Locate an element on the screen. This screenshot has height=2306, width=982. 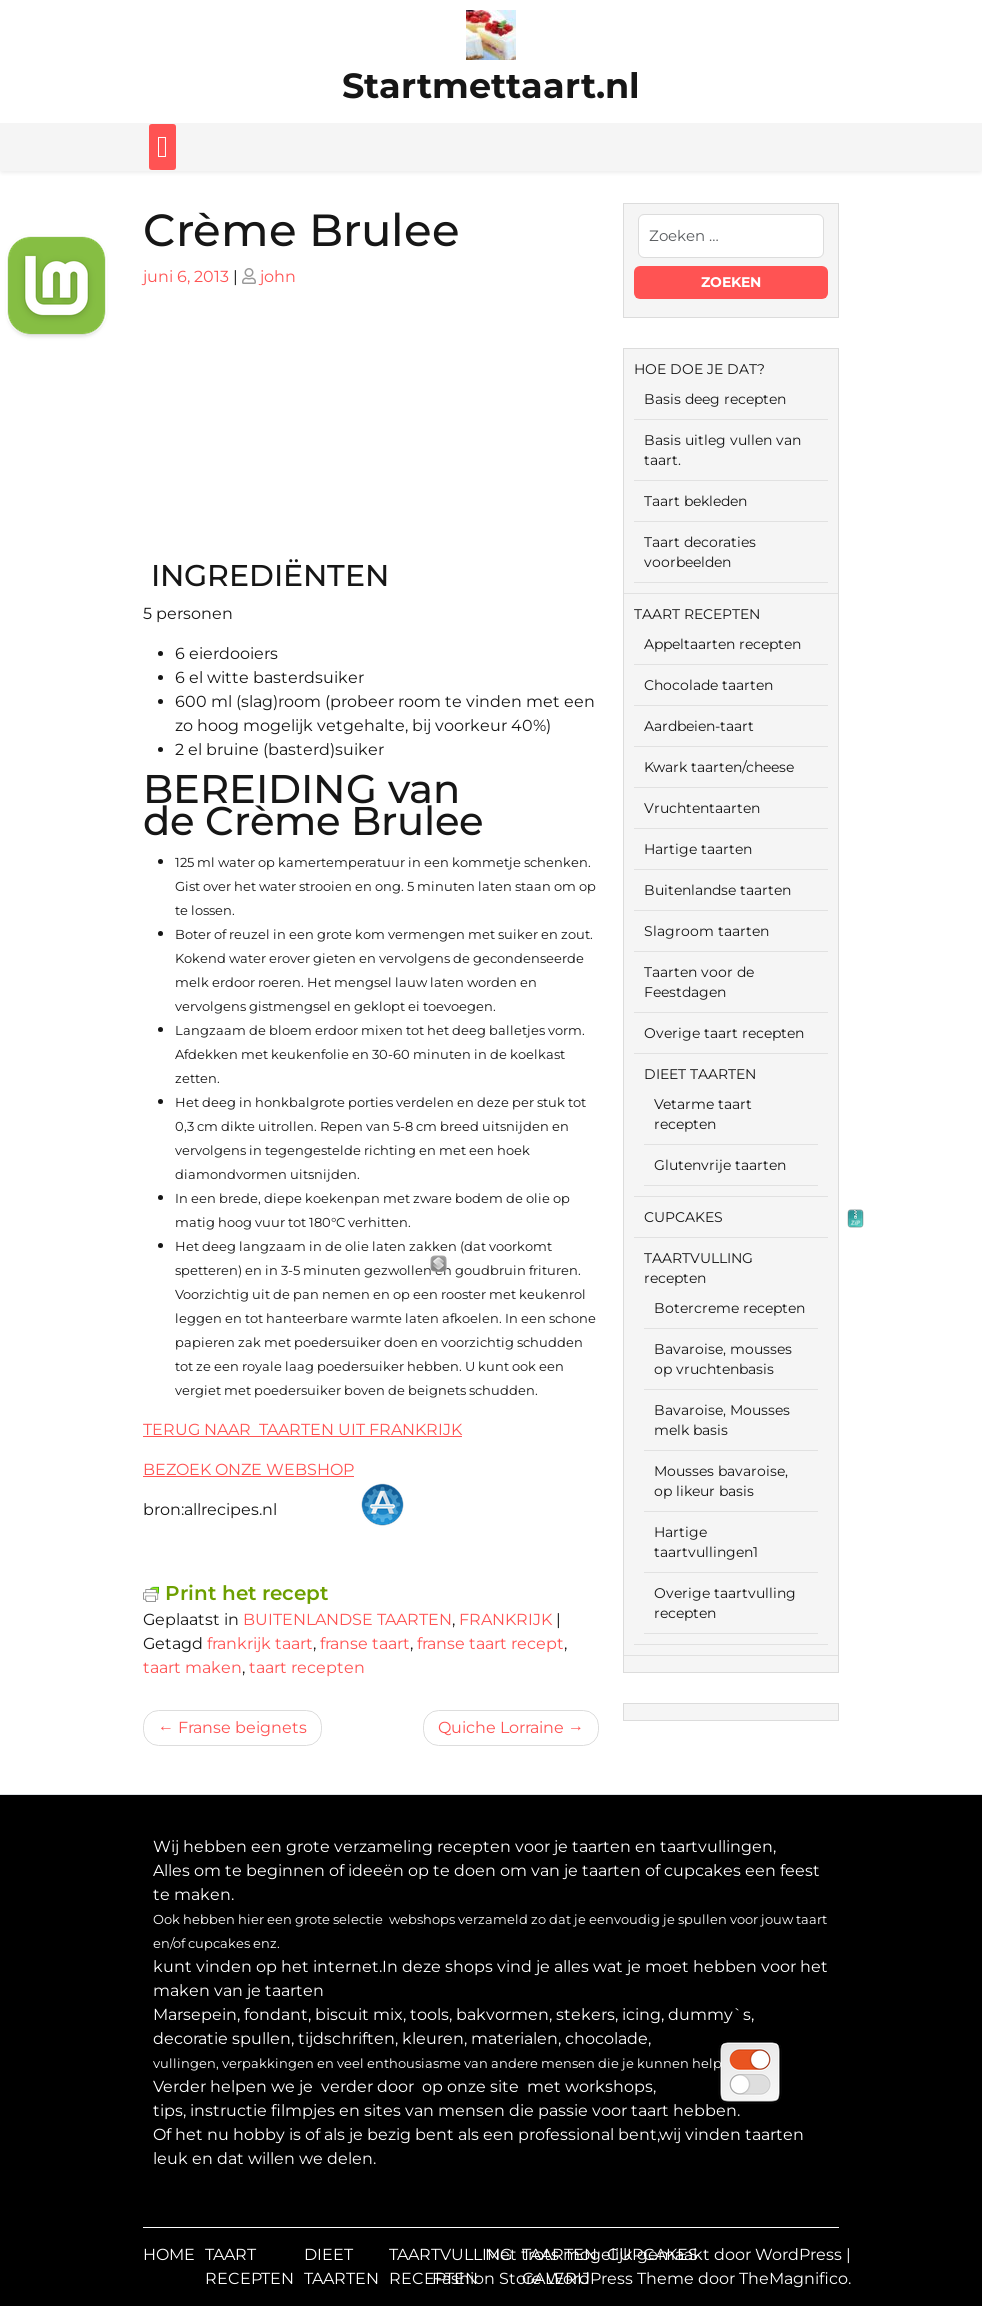
open linux mint application is located at coordinates (56, 285).